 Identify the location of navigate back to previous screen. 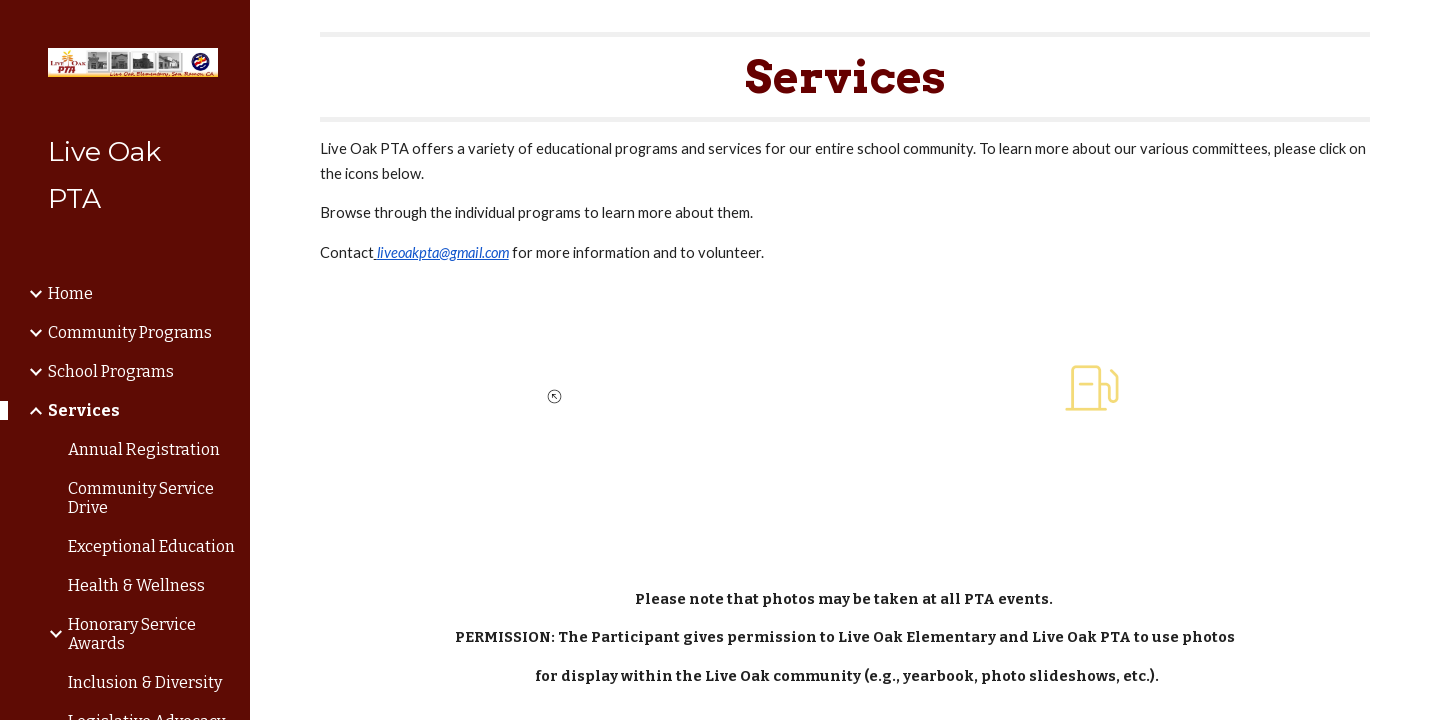
(554, 396).